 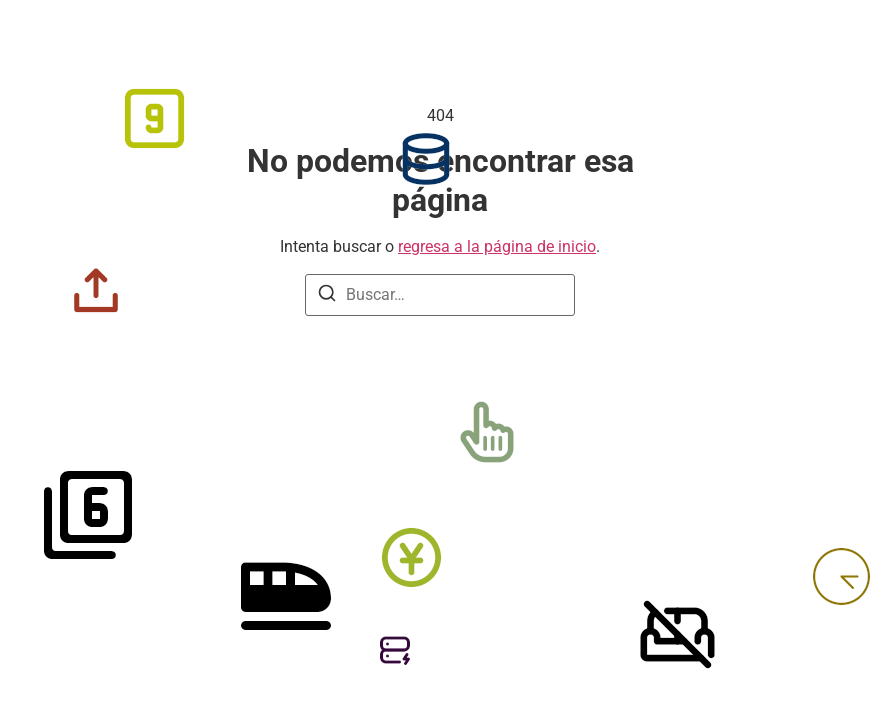 What do you see at coordinates (154, 118) in the screenshot?
I see `select or navigate to item number 9` at bounding box center [154, 118].